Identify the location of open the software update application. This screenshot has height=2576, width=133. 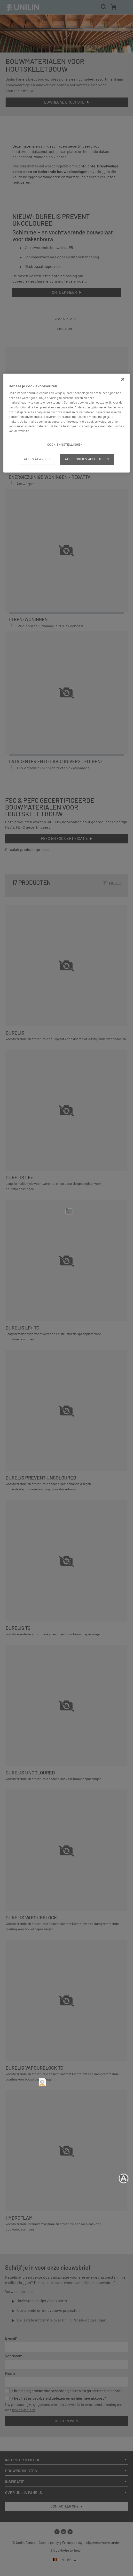
(124, 2178).